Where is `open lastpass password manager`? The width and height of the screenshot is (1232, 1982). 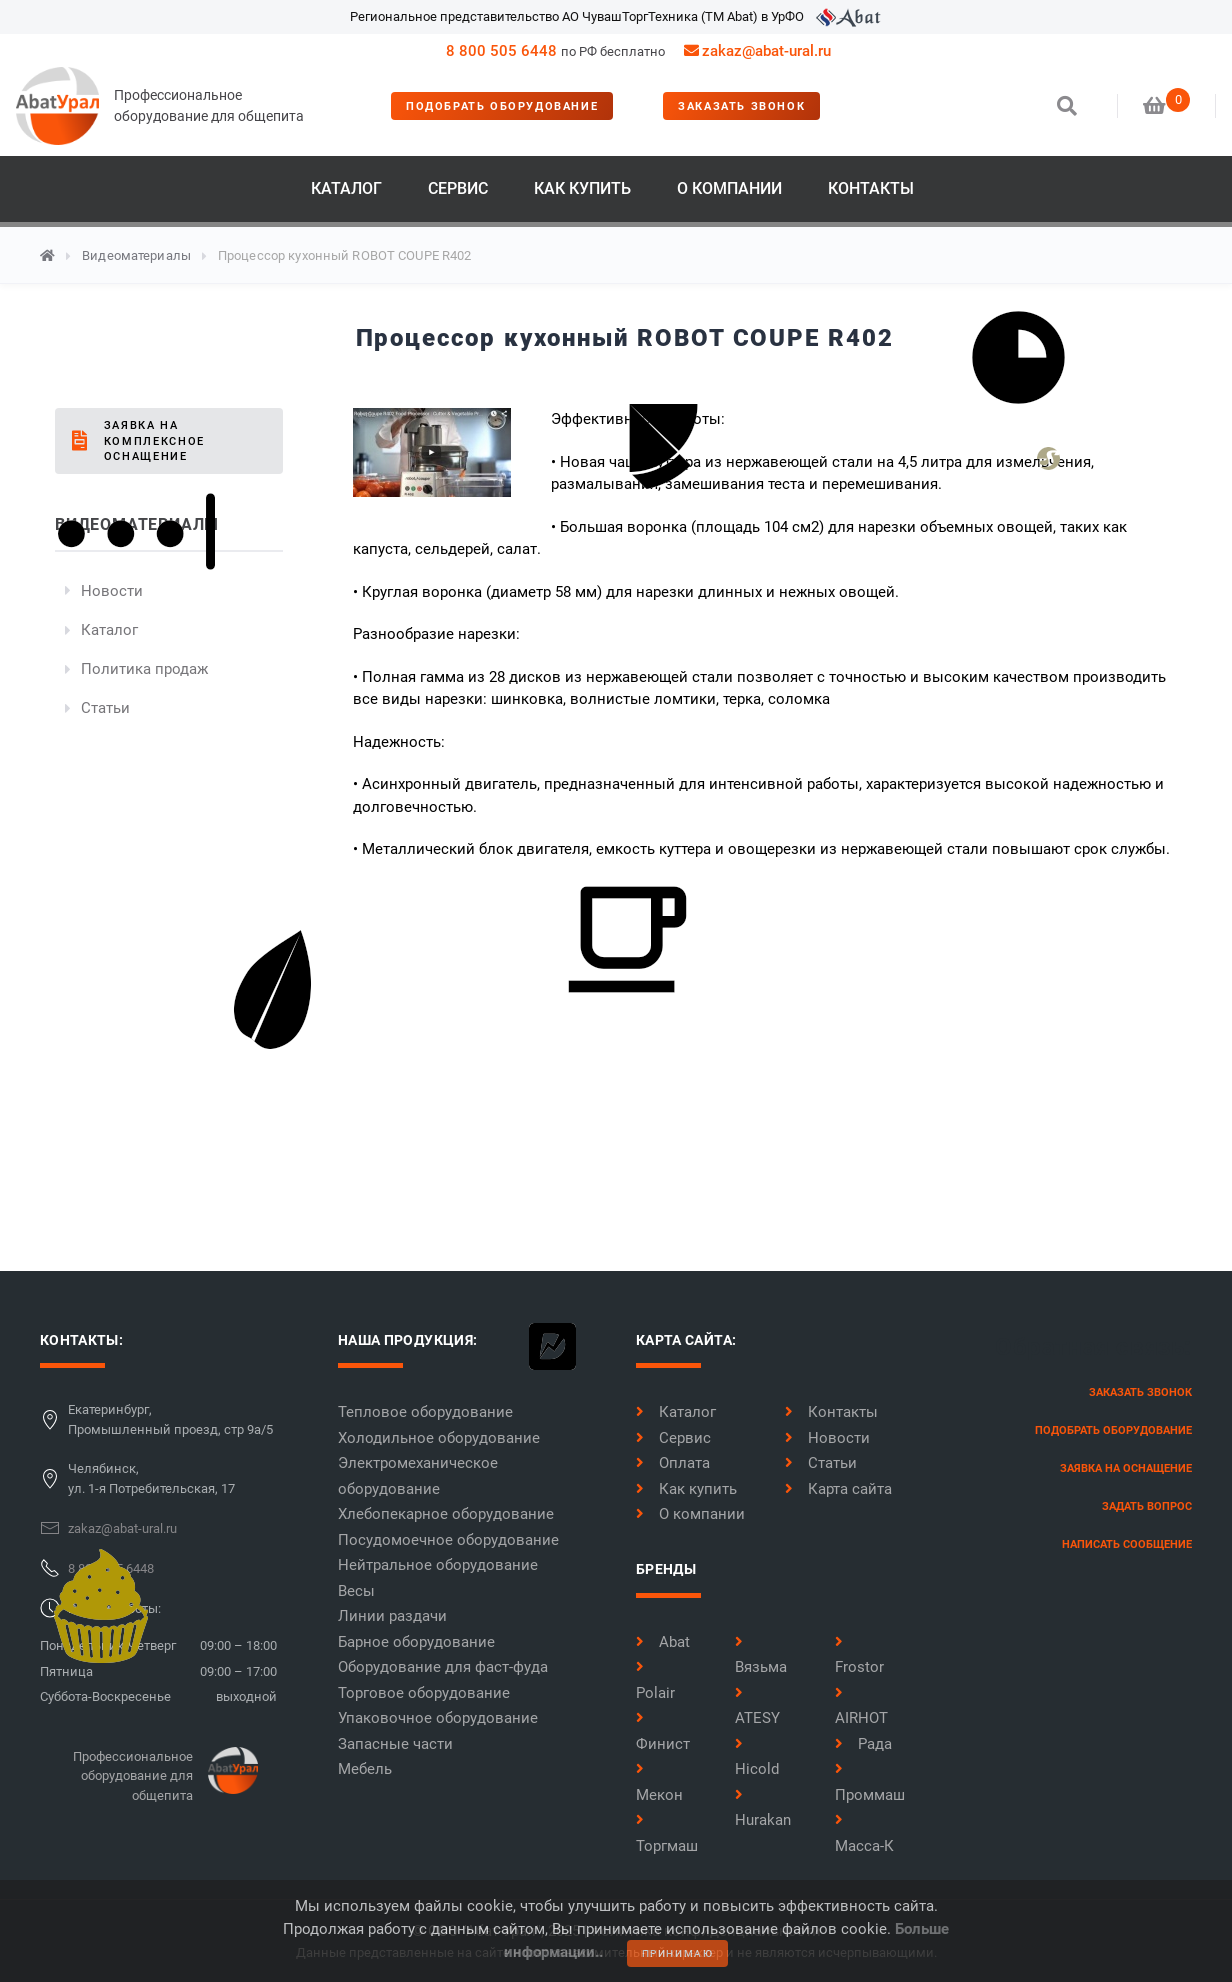
open lastpass password manager is located at coordinates (136, 531).